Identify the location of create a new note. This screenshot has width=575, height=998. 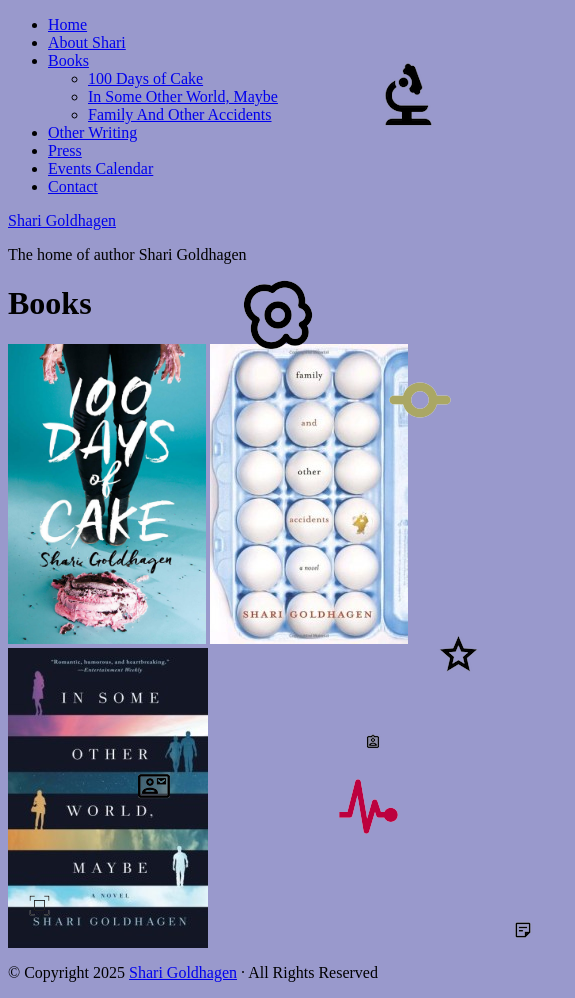
(523, 930).